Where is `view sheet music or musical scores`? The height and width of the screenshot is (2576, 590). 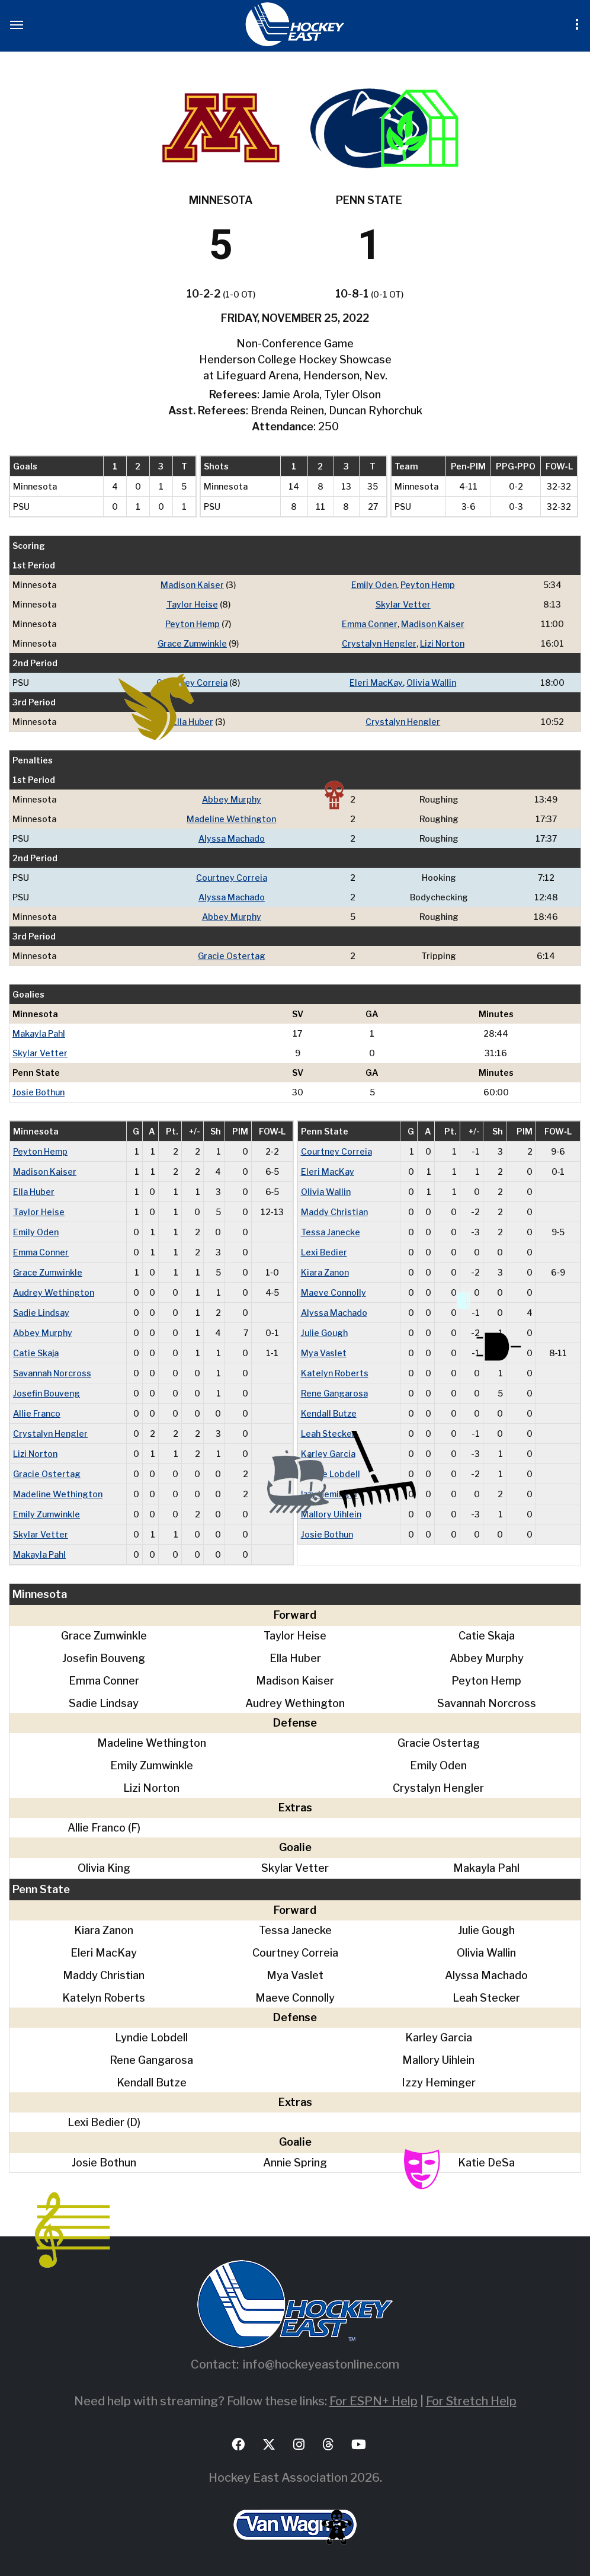 view sheet music or musical scores is located at coordinates (73, 2230).